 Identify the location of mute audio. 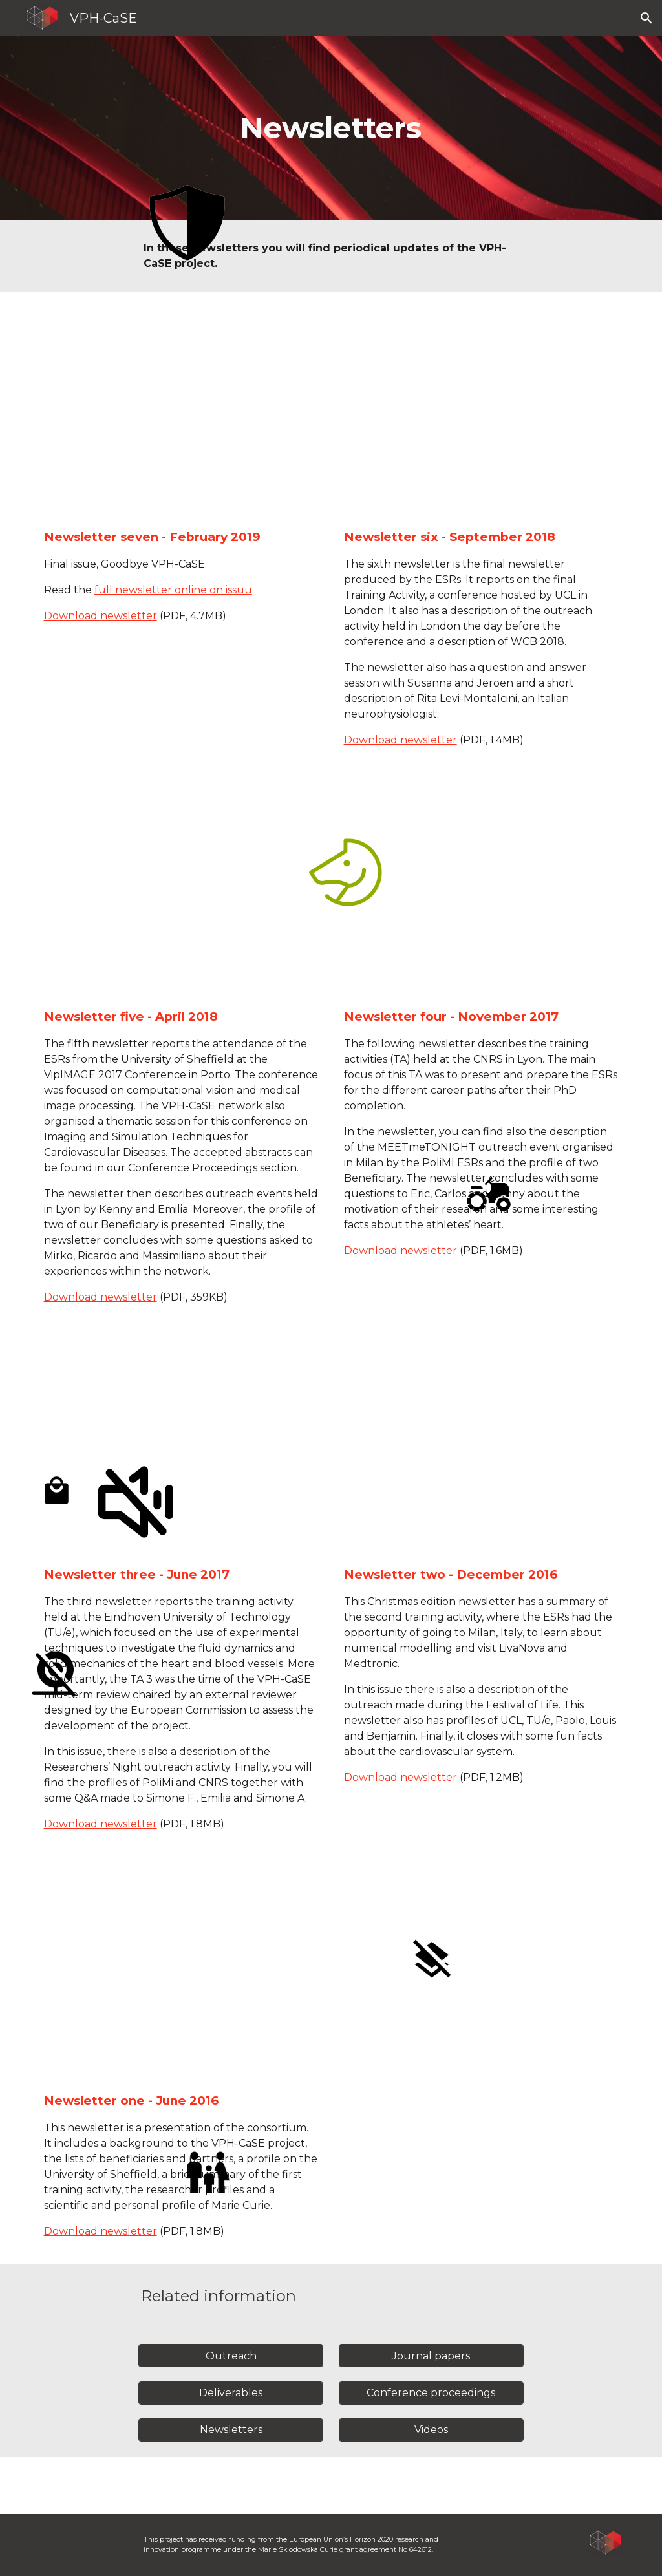
(133, 1502).